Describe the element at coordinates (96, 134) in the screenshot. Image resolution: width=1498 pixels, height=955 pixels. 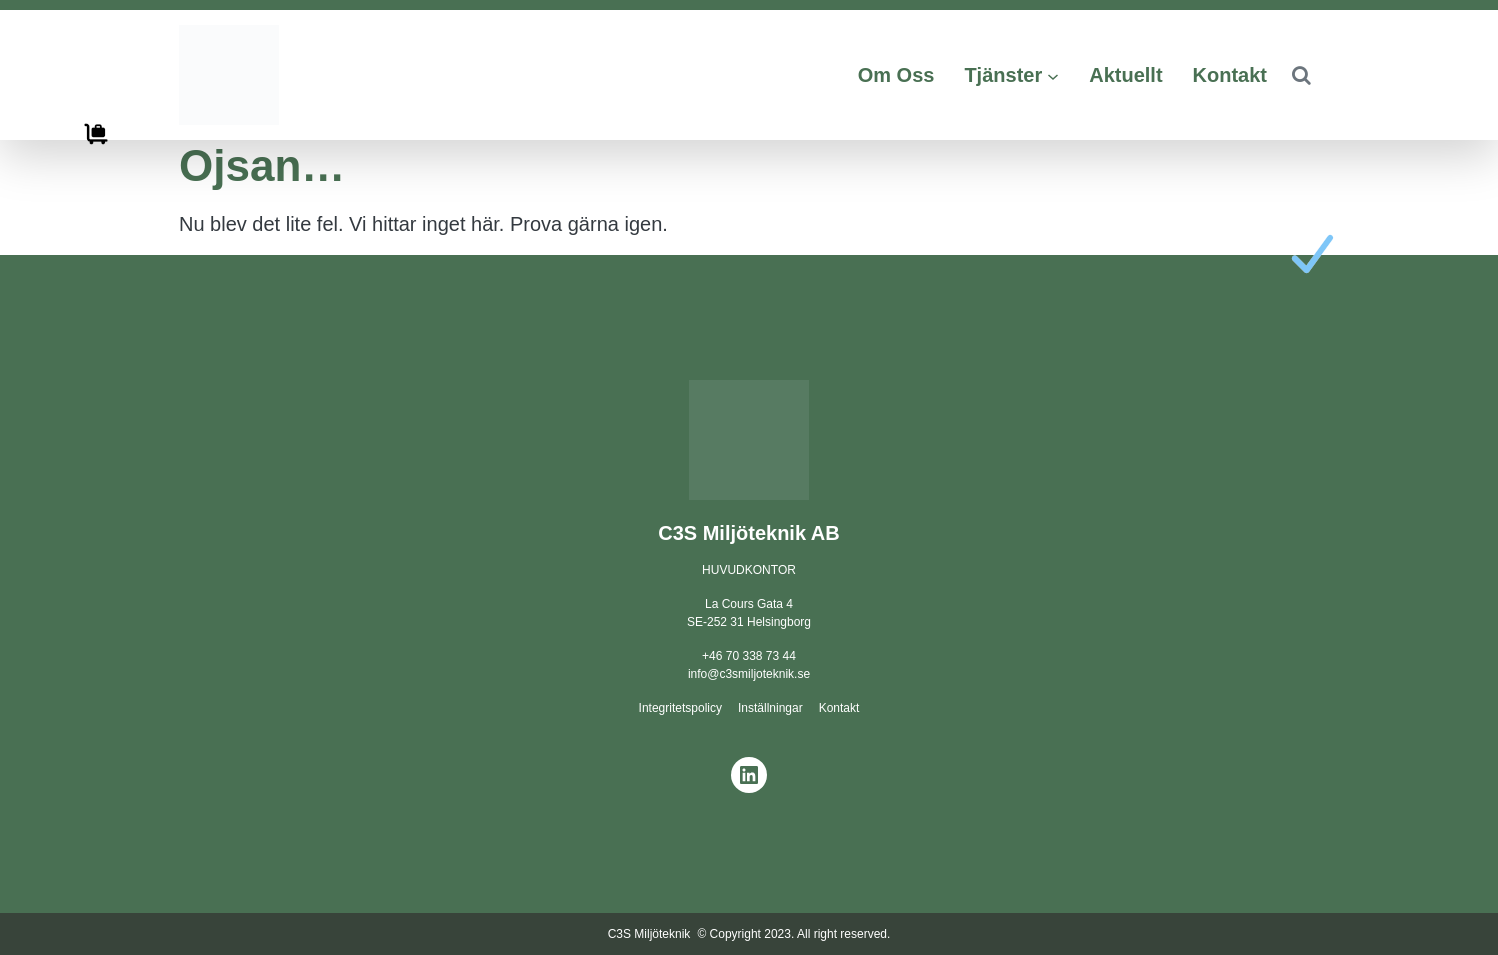
I see `luggage cart or baggage trolley` at that location.